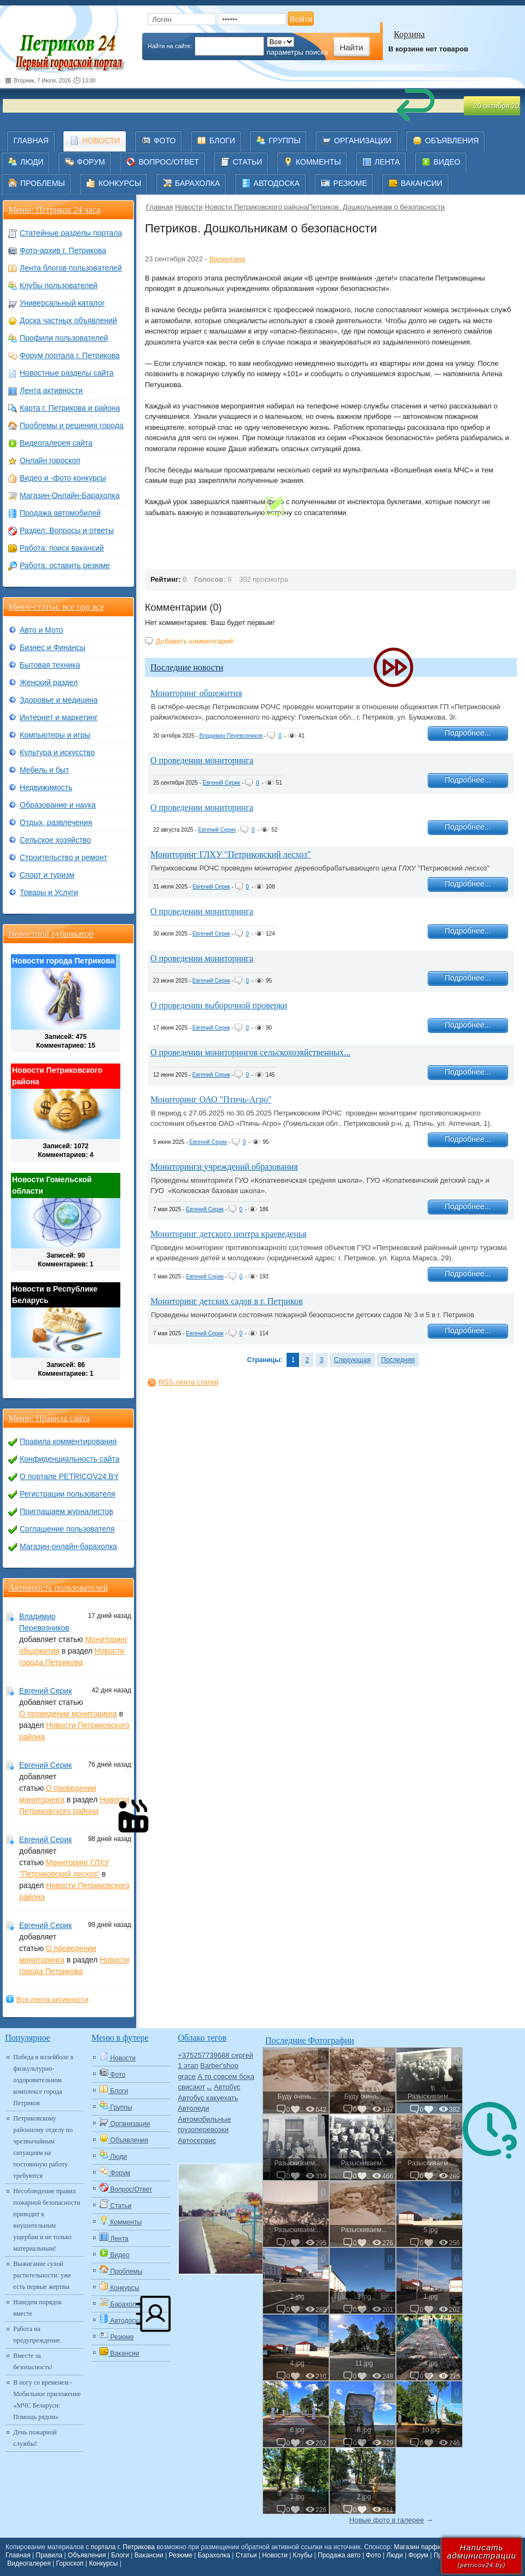  What do you see at coordinates (489, 2129) in the screenshot?
I see `unknown or unconfirmed time` at bounding box center [489, 2129].